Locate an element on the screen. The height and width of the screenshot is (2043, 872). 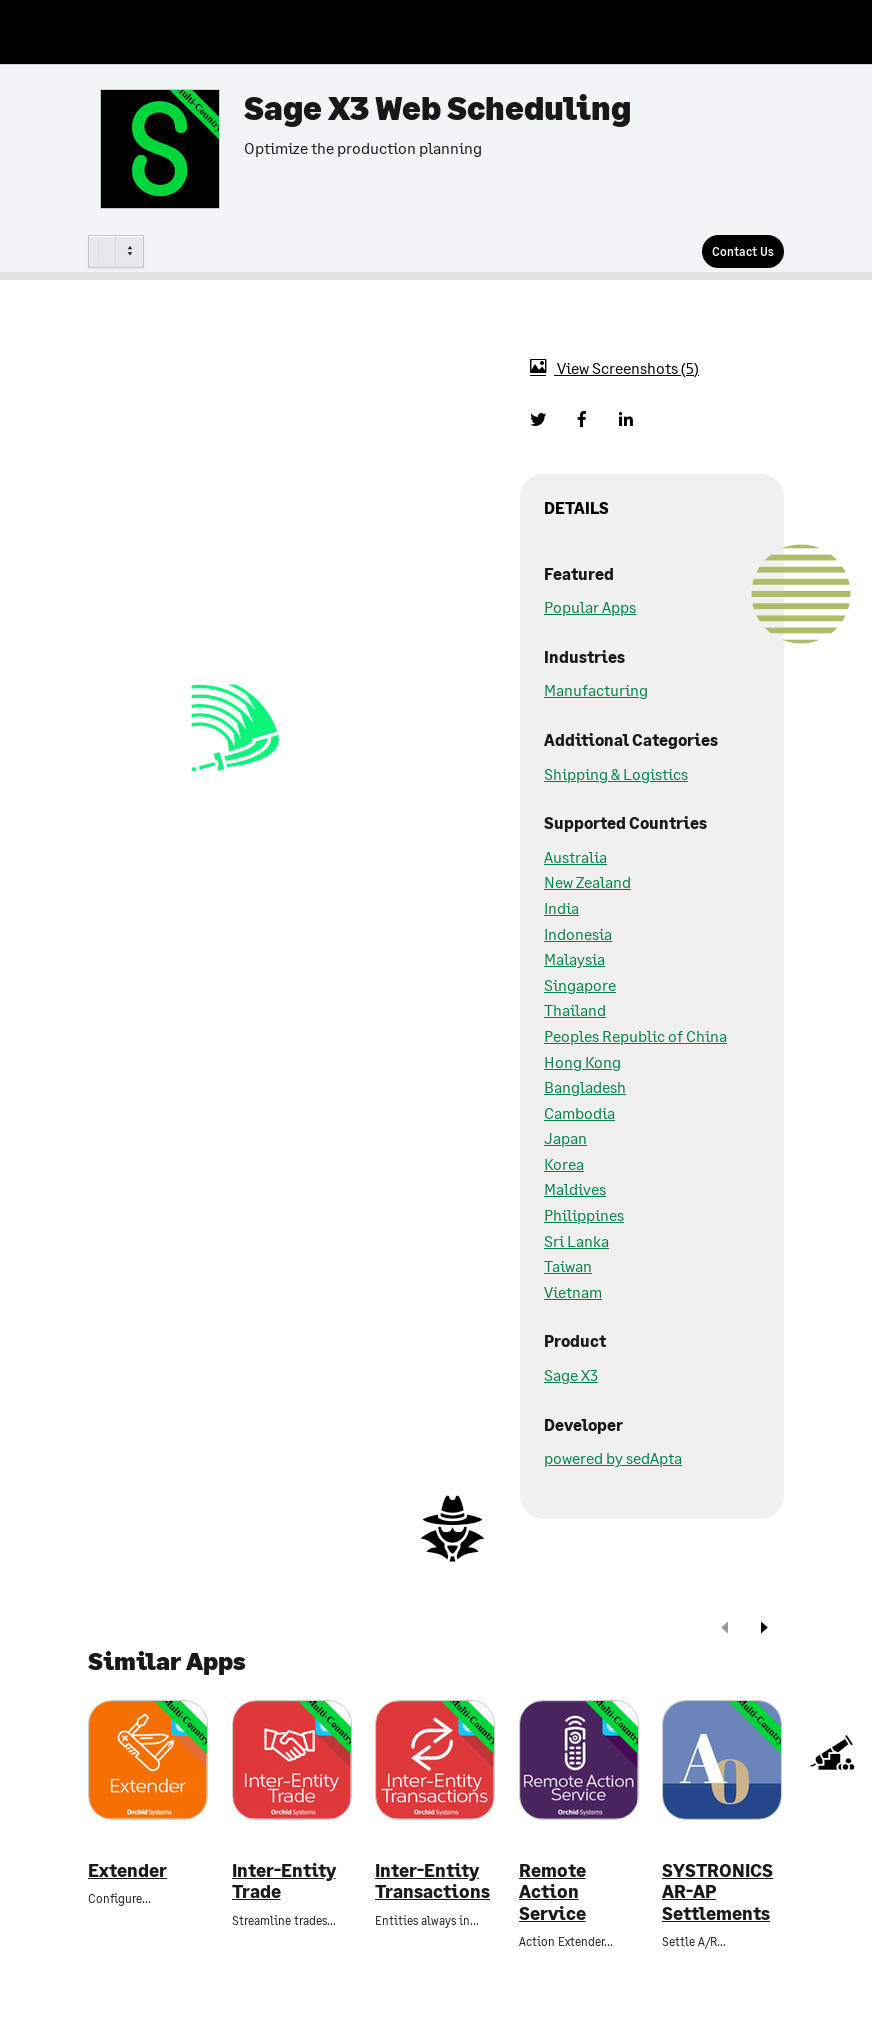
fire cannon in pirate-themed game is located at coordinates (832, 1752).